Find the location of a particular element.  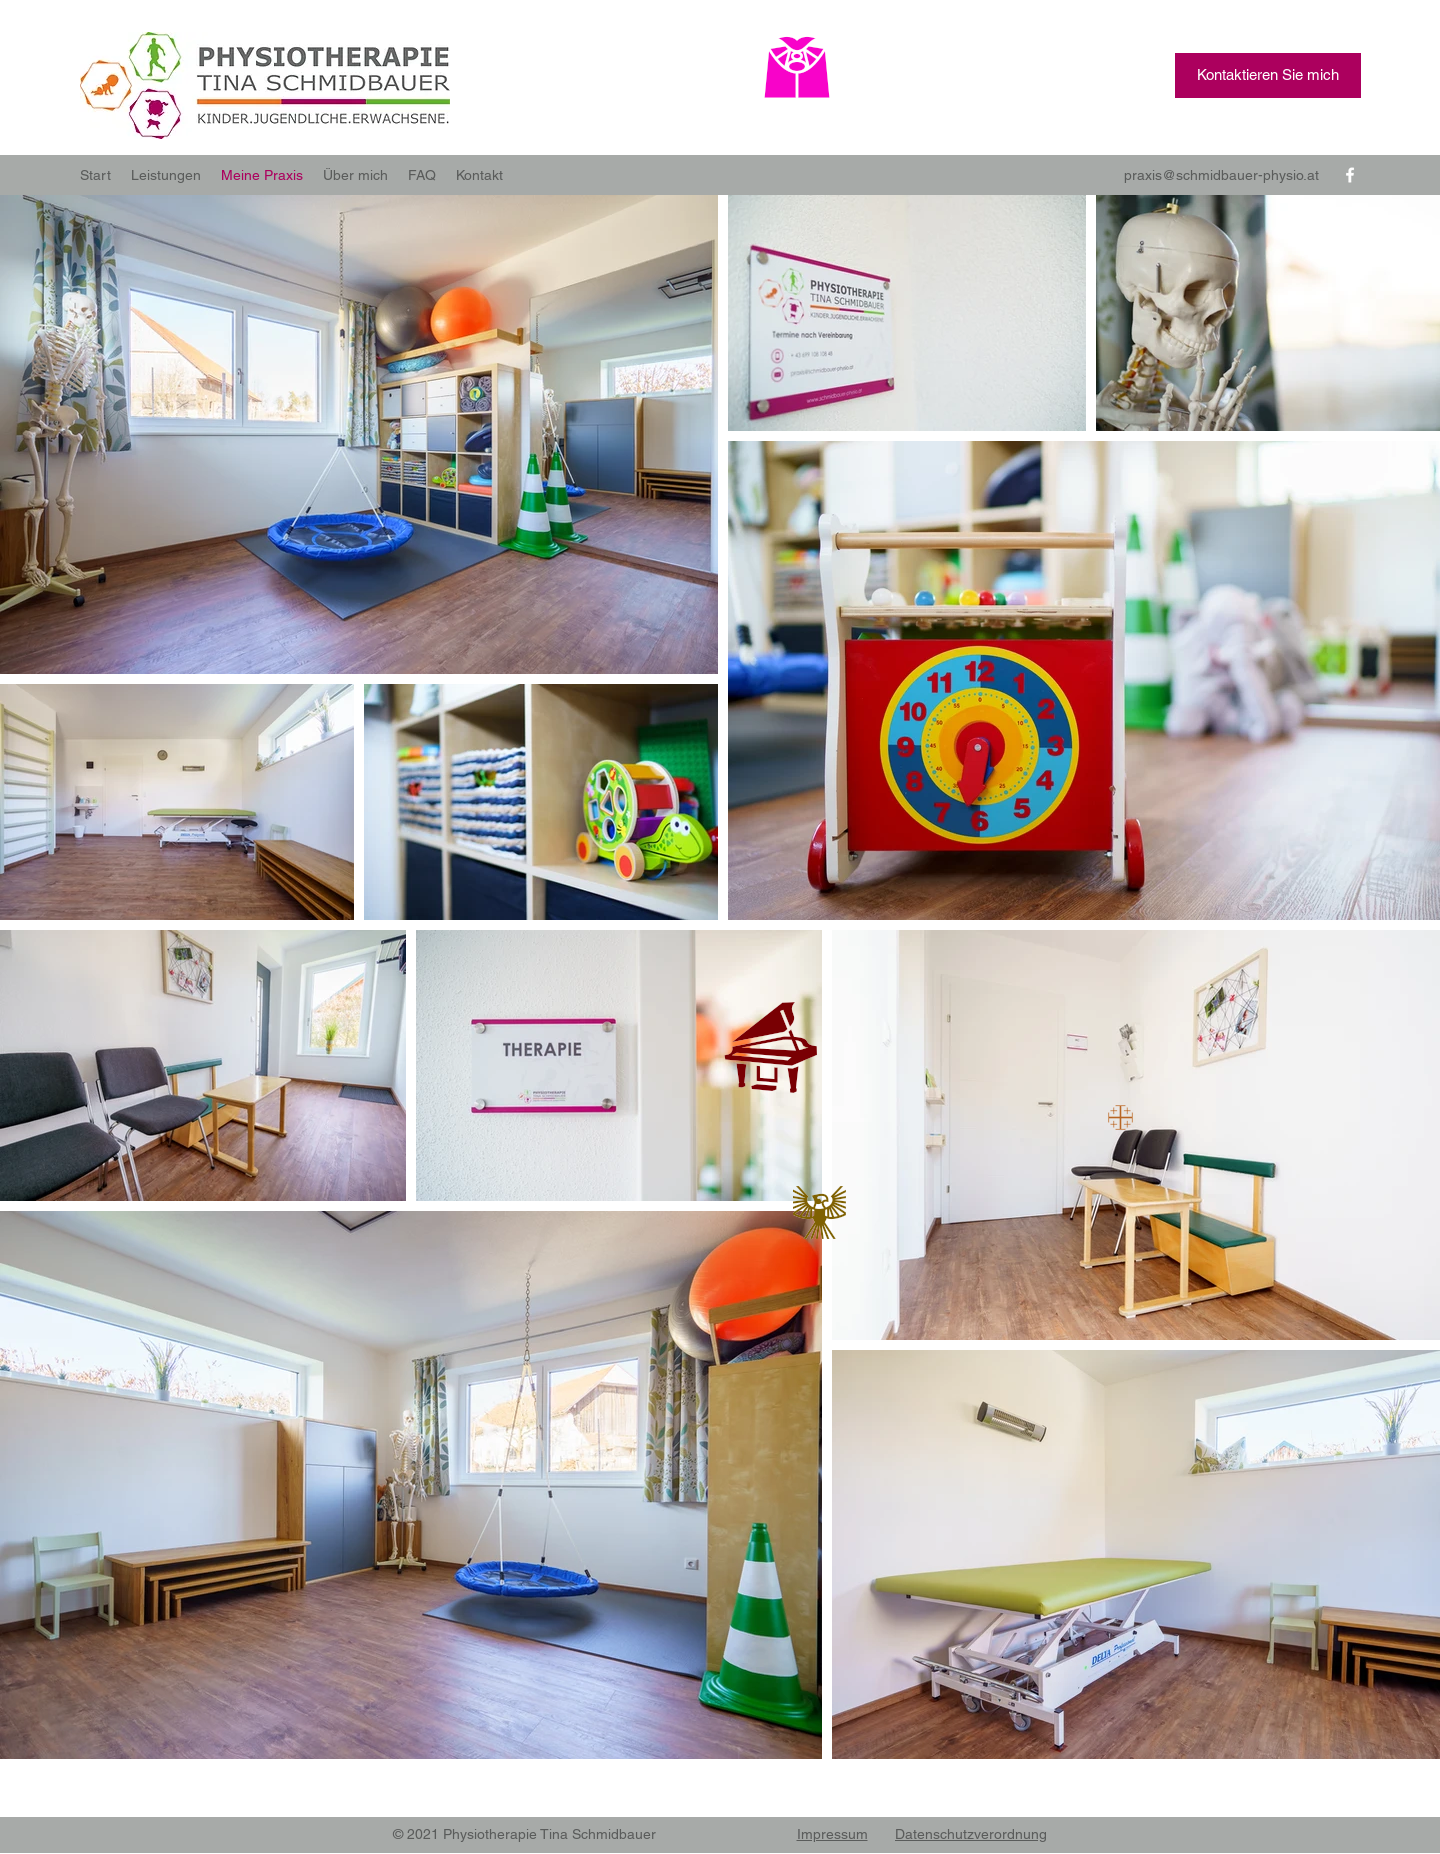

select hawk or eagle team emblem is located at coordinates (819, 1212).